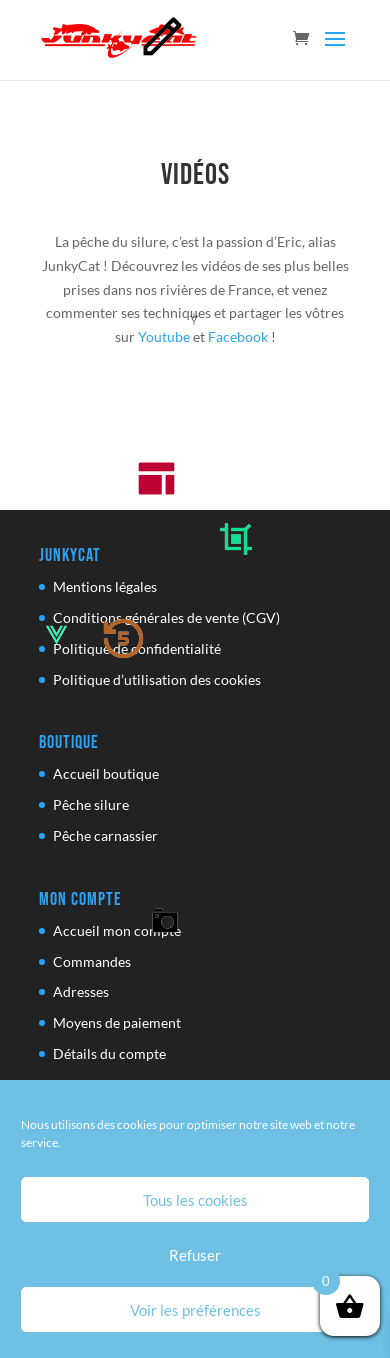 The image size is (390, 1358). Describe the element at coordinates (165, 921) in the screenshot. I see `open camera to take a photo` at that location.